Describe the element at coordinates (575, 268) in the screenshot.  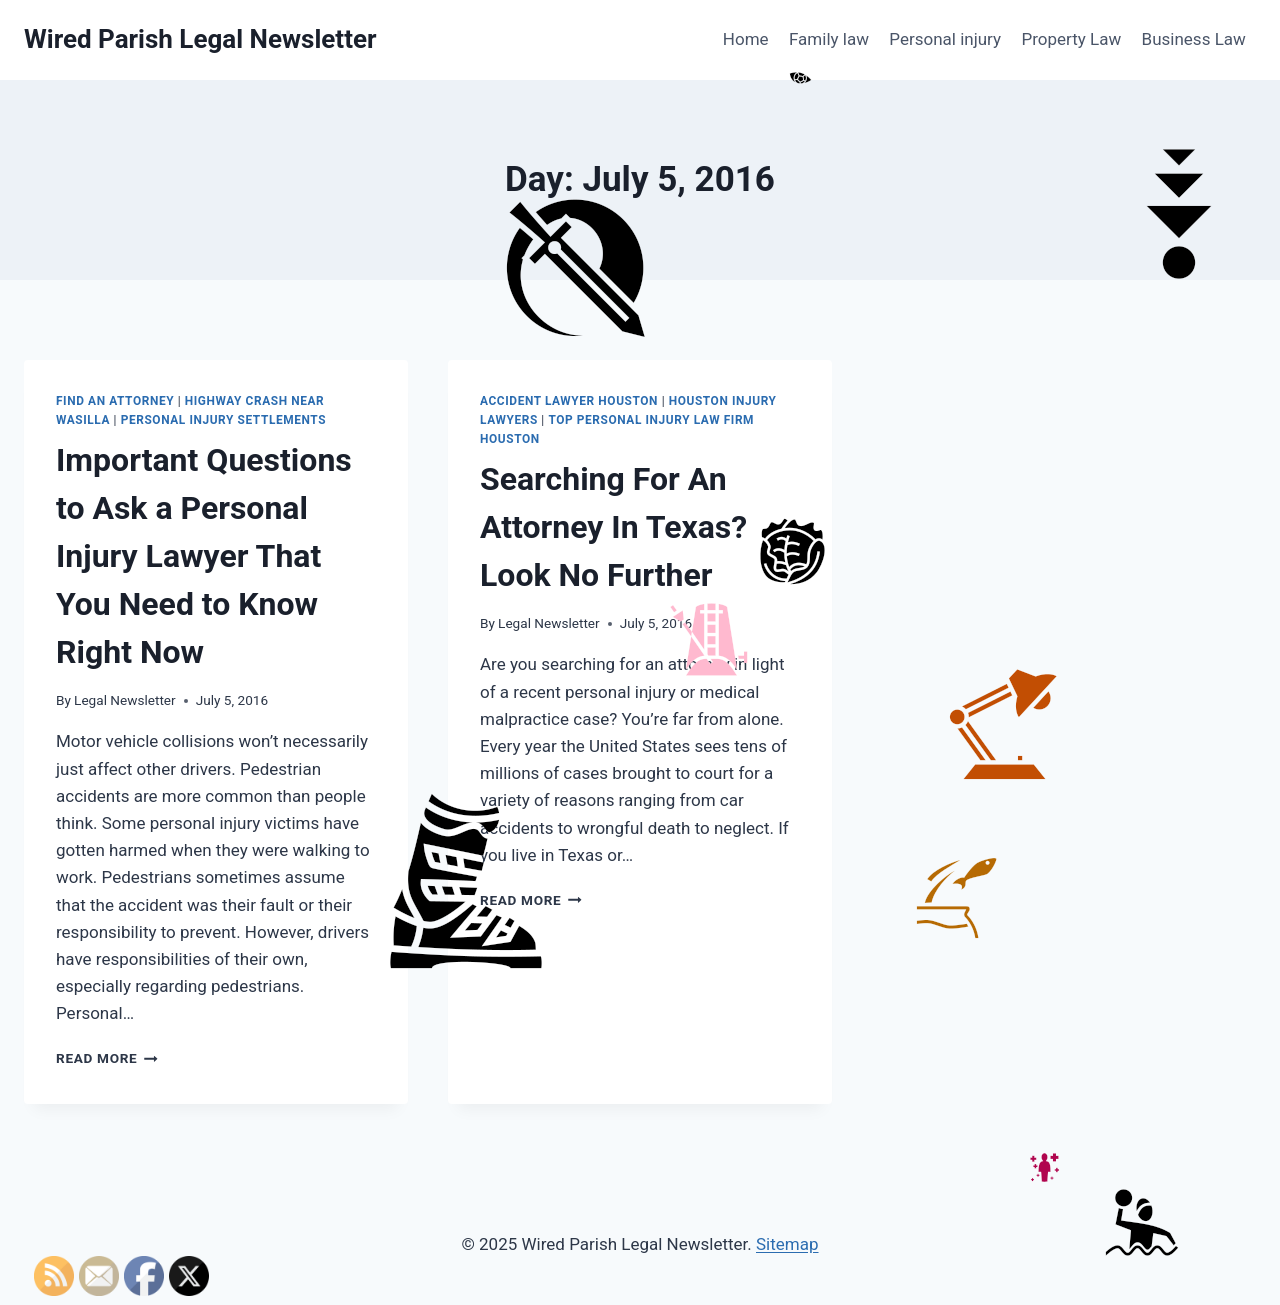
I see `attack or combat action button` at that location.